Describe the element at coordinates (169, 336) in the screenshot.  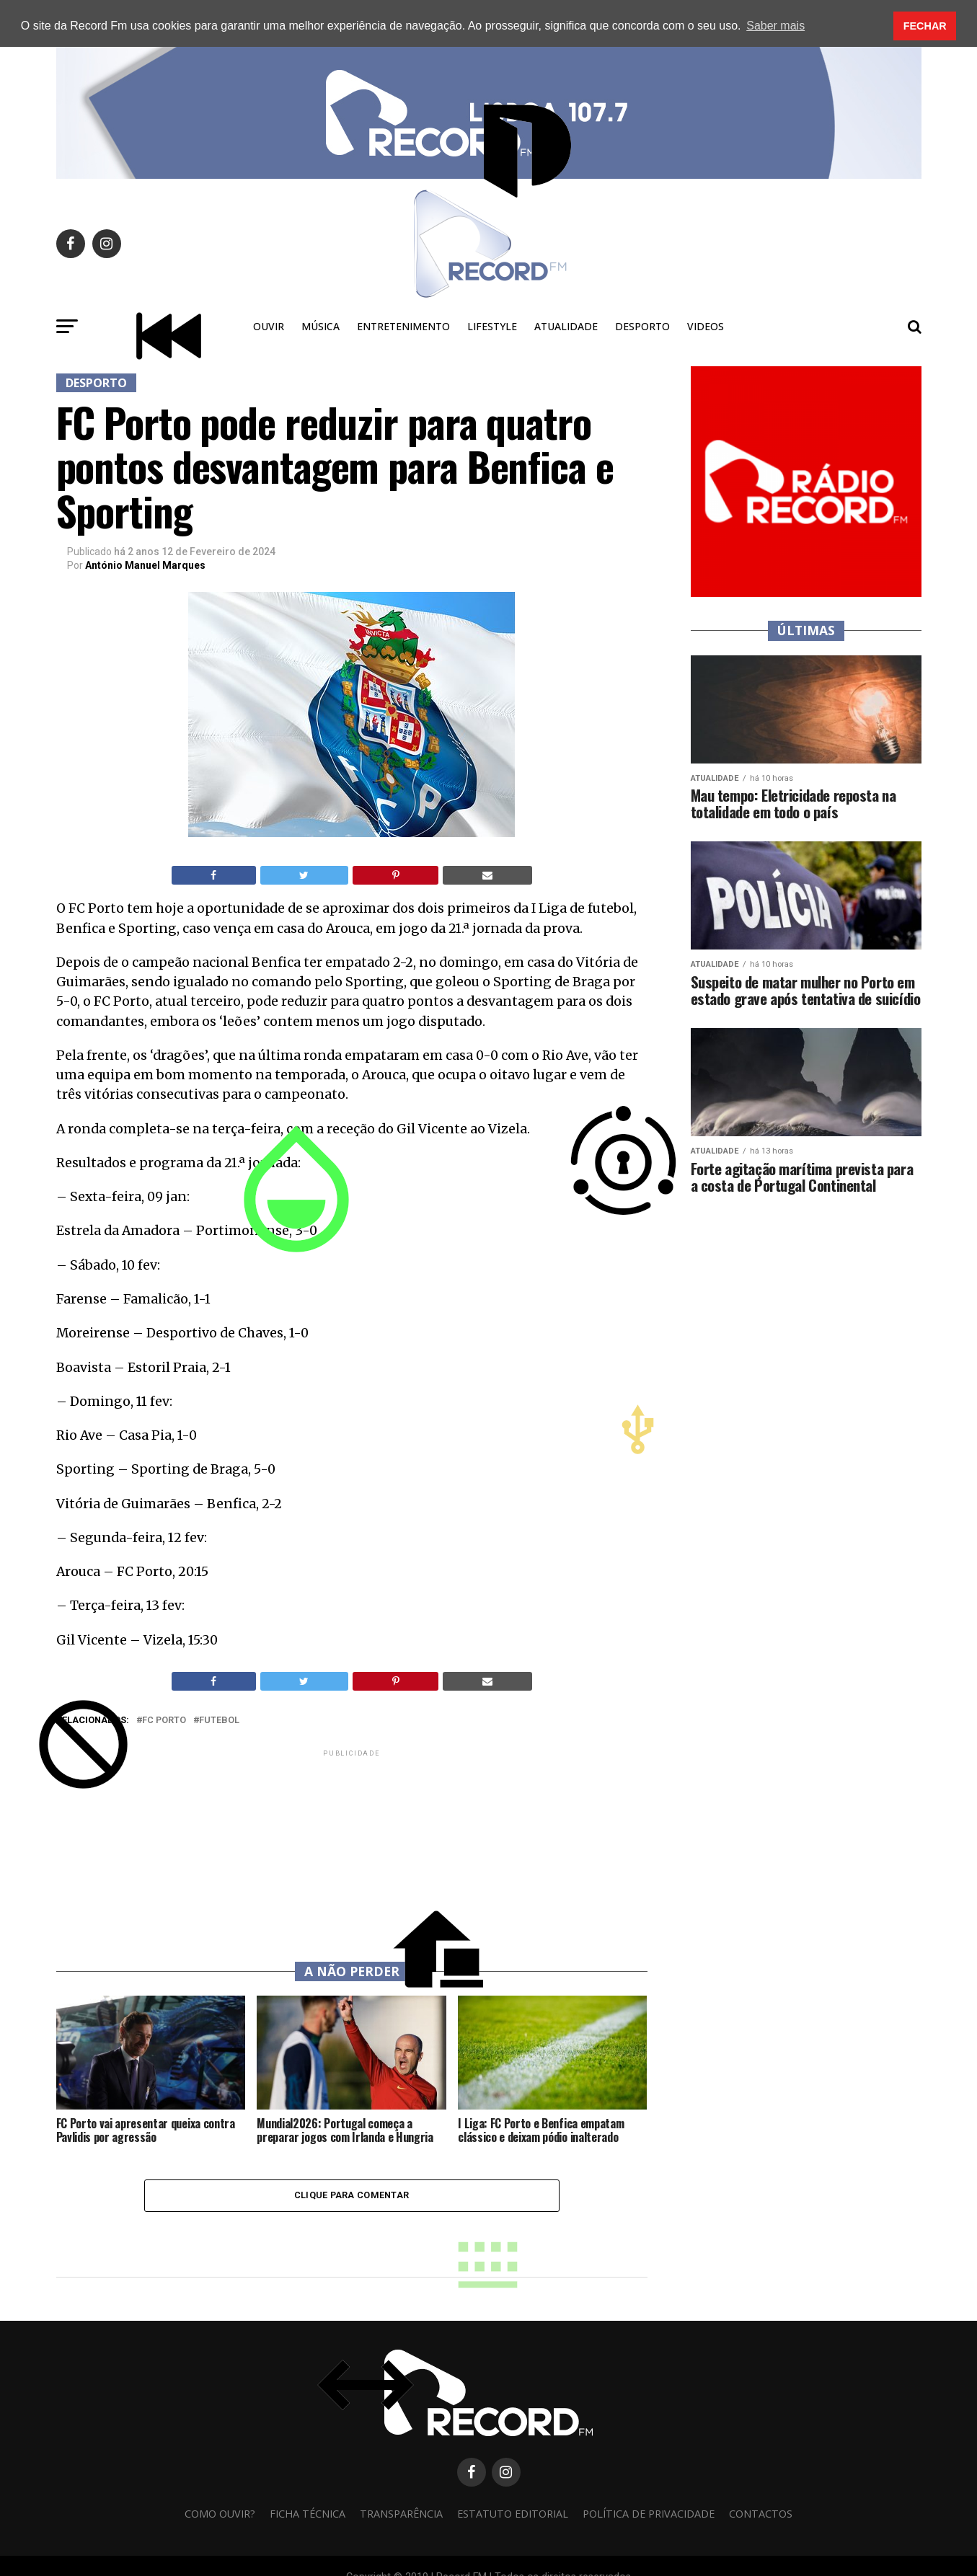
I see `skip to the beginning of the track` at that location.